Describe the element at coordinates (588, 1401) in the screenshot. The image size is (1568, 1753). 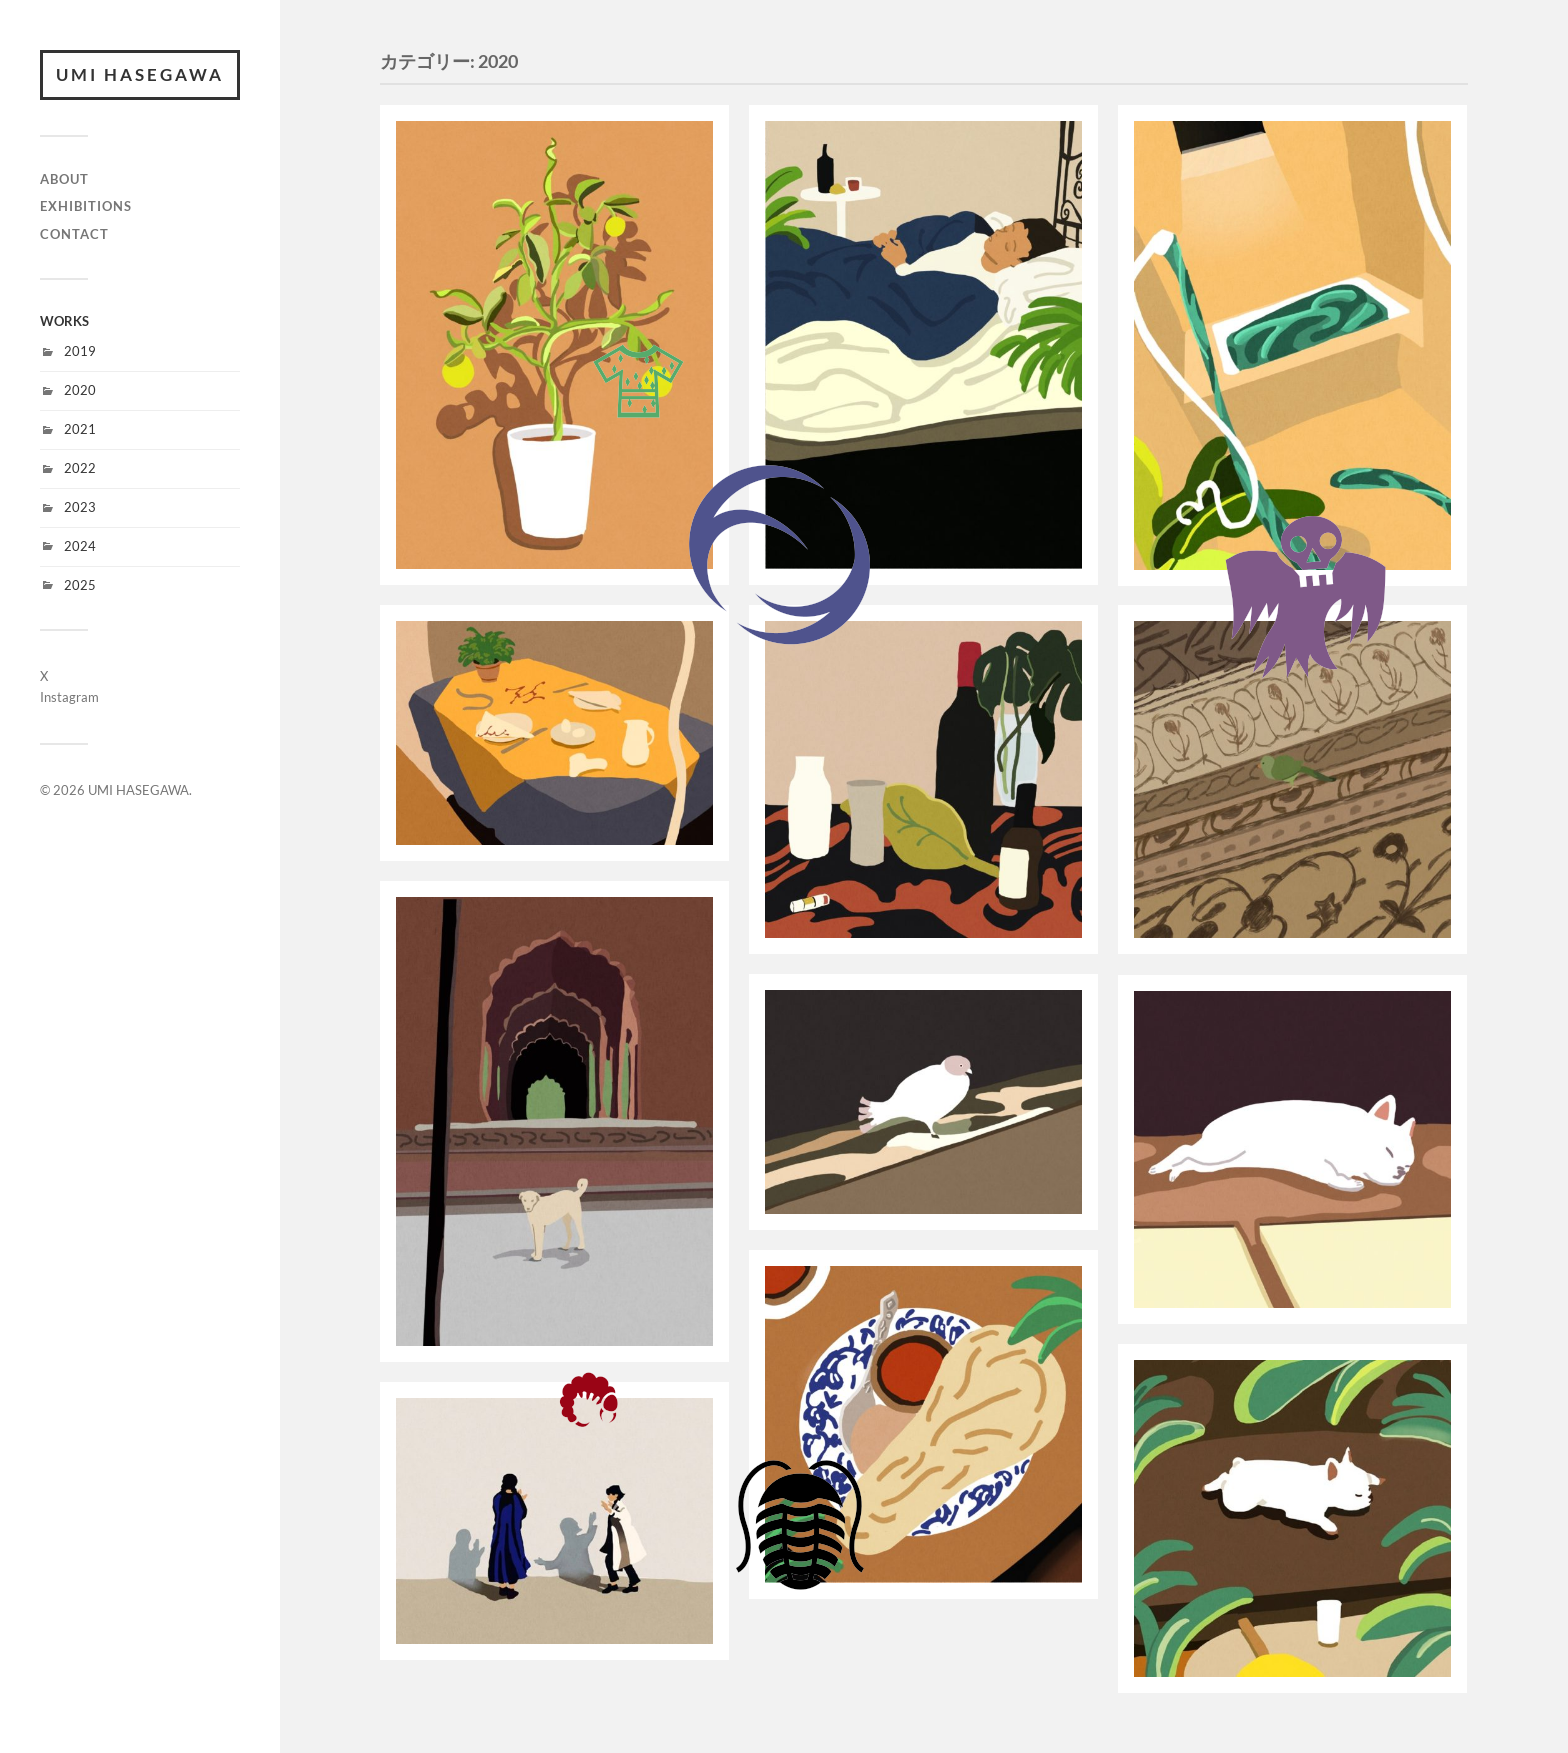
I see `indicates pest infestation or decay status` at that location.